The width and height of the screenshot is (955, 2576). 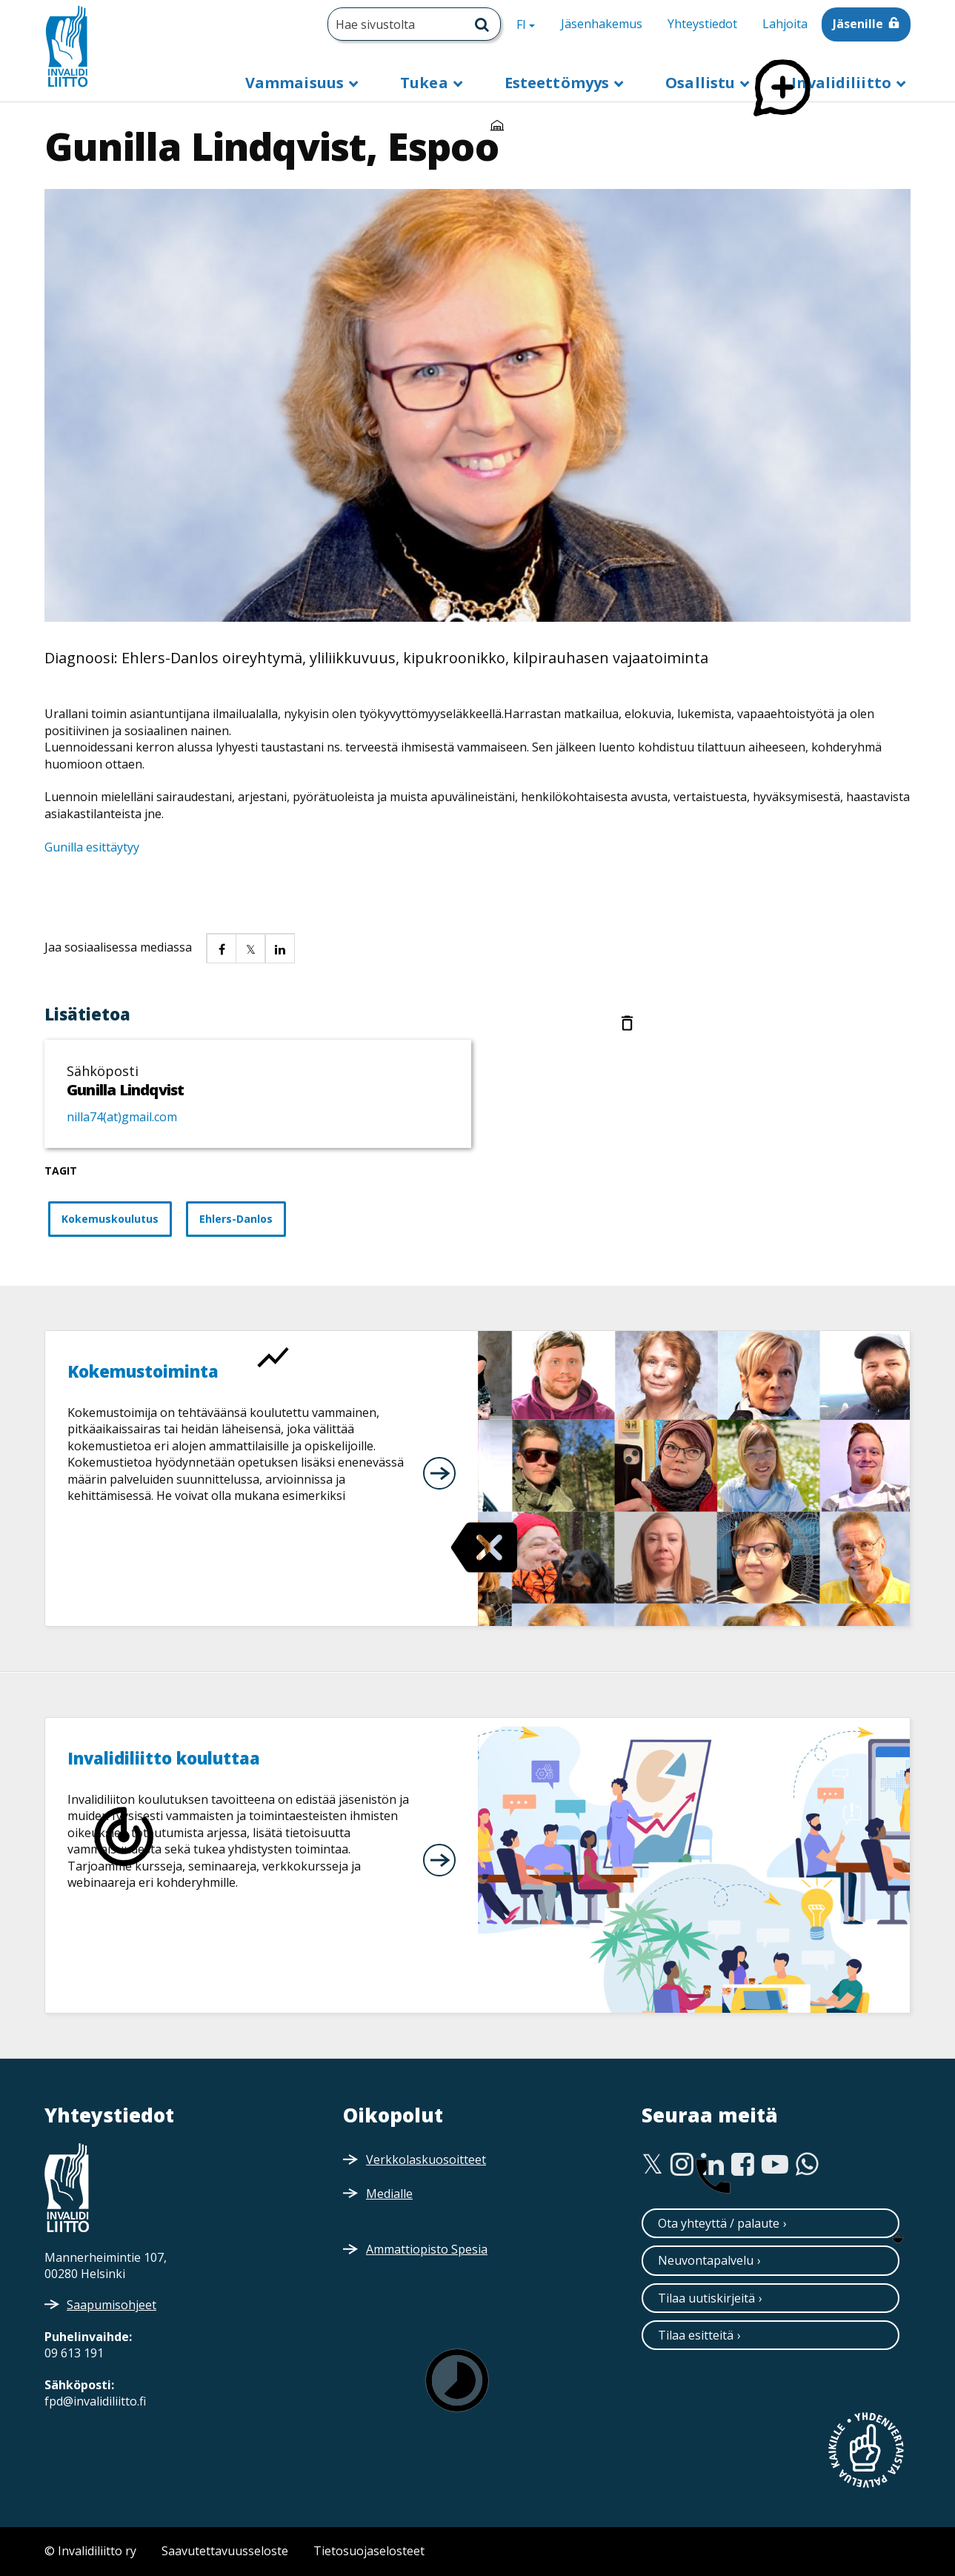 What do you see at coordinates (713, 2176) in the screenshot?
I see `make a phone call` at bounding box center [713, 2176].